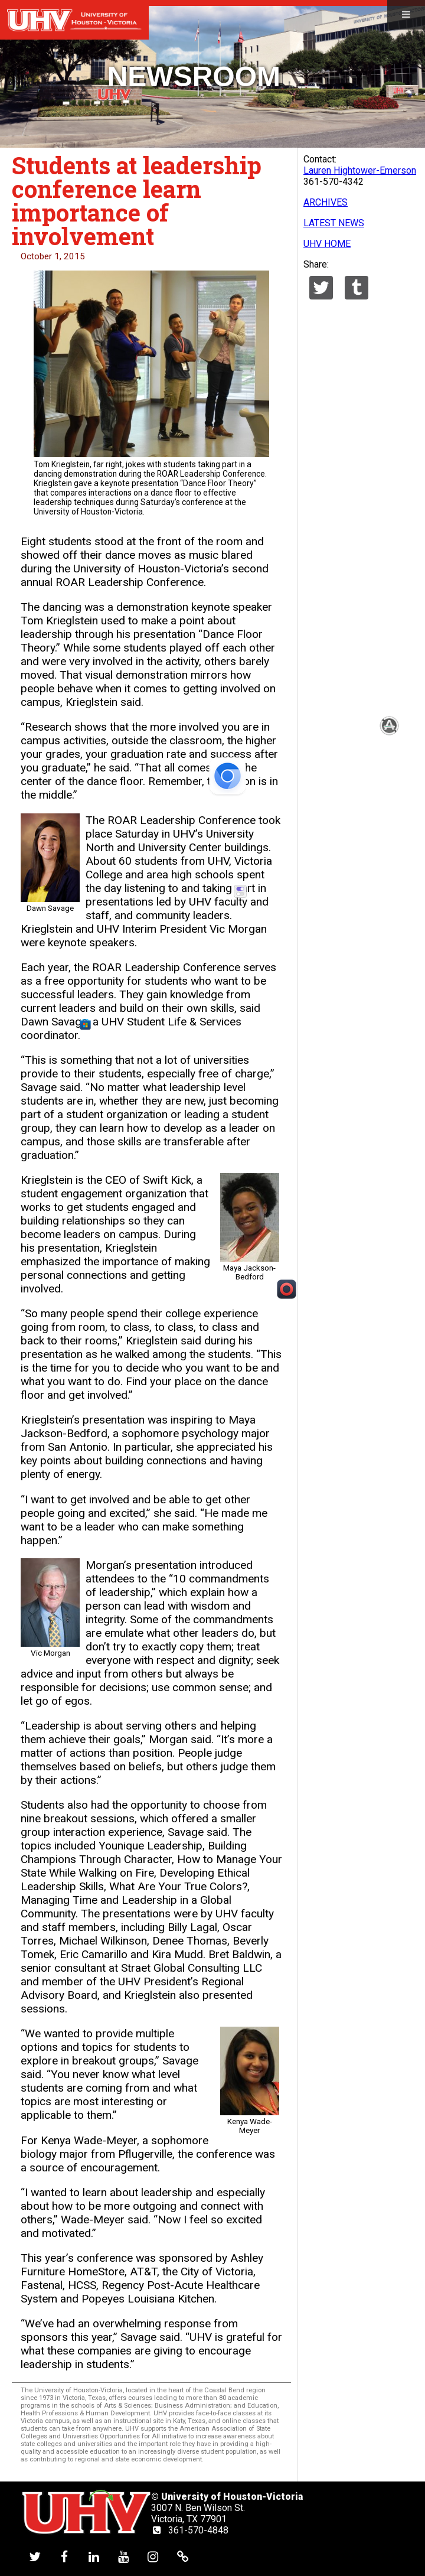  What do you see at coordinates (286, 1289) in the screenshot?
I see `open pomotroid pomodoro timer app` at bounding box center [286, 1289].